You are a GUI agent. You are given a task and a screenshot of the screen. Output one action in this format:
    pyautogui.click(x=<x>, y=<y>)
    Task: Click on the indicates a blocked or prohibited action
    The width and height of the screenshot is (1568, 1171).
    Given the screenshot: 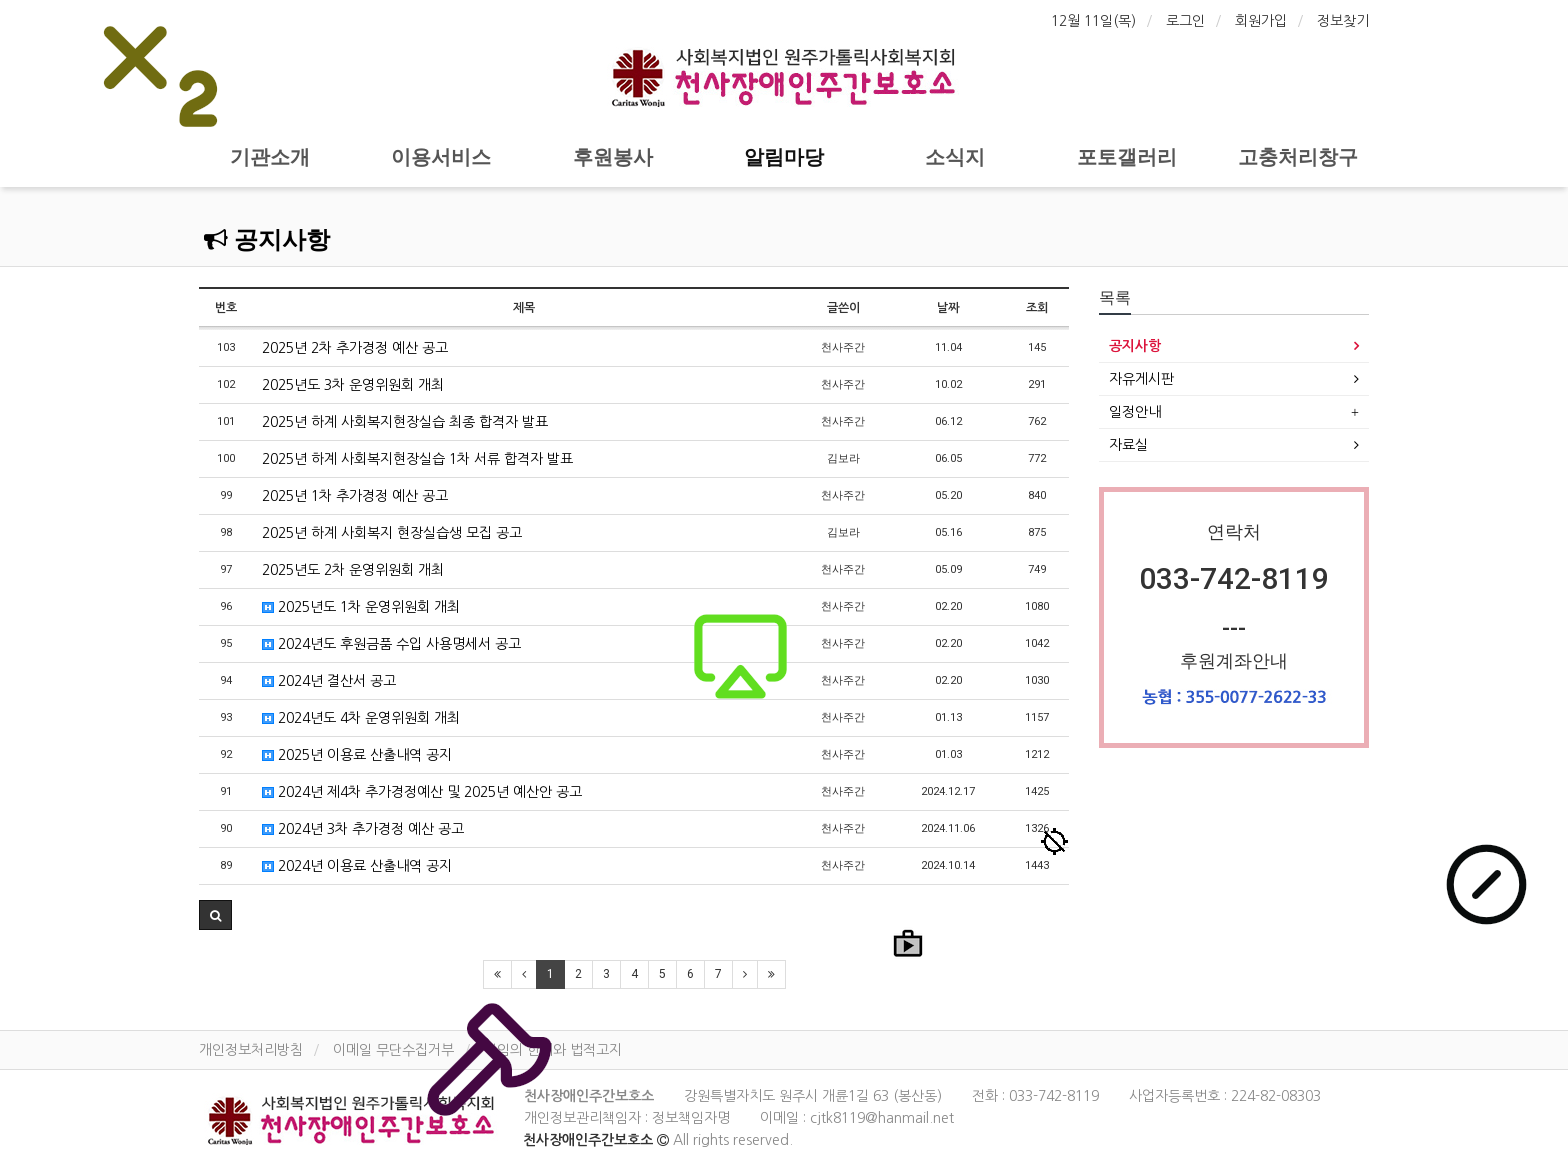 What is the action you would take?
    pyautogui.click(x=1486, y=884)
    